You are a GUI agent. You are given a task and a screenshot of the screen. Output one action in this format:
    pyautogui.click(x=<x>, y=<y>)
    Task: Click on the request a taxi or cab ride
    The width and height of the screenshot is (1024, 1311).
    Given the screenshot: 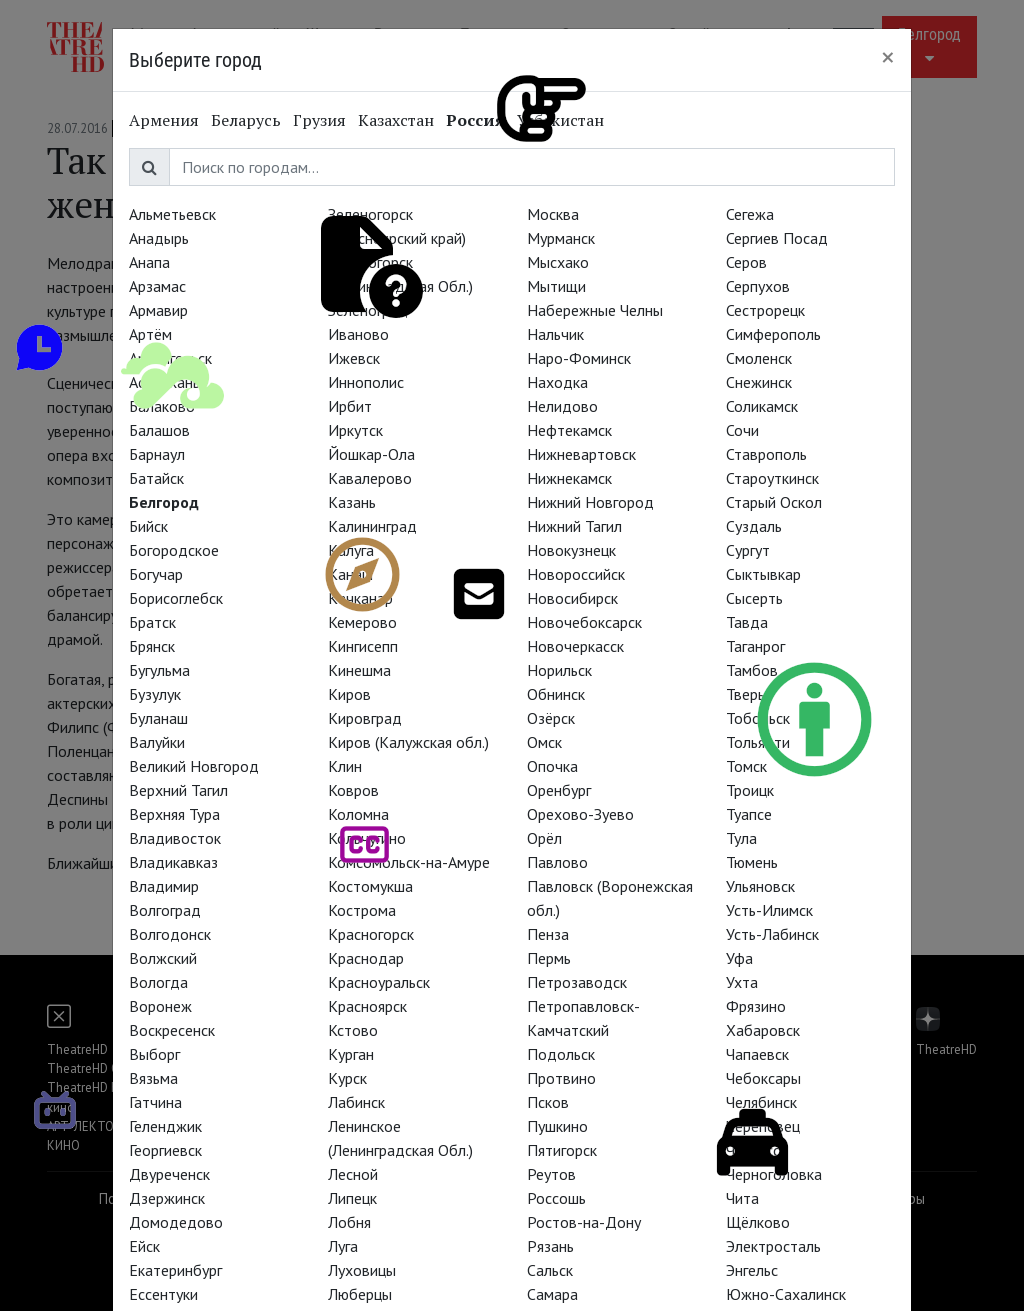 What is the action you would take?
    pyautogui.click(x=752, y=1144)
    